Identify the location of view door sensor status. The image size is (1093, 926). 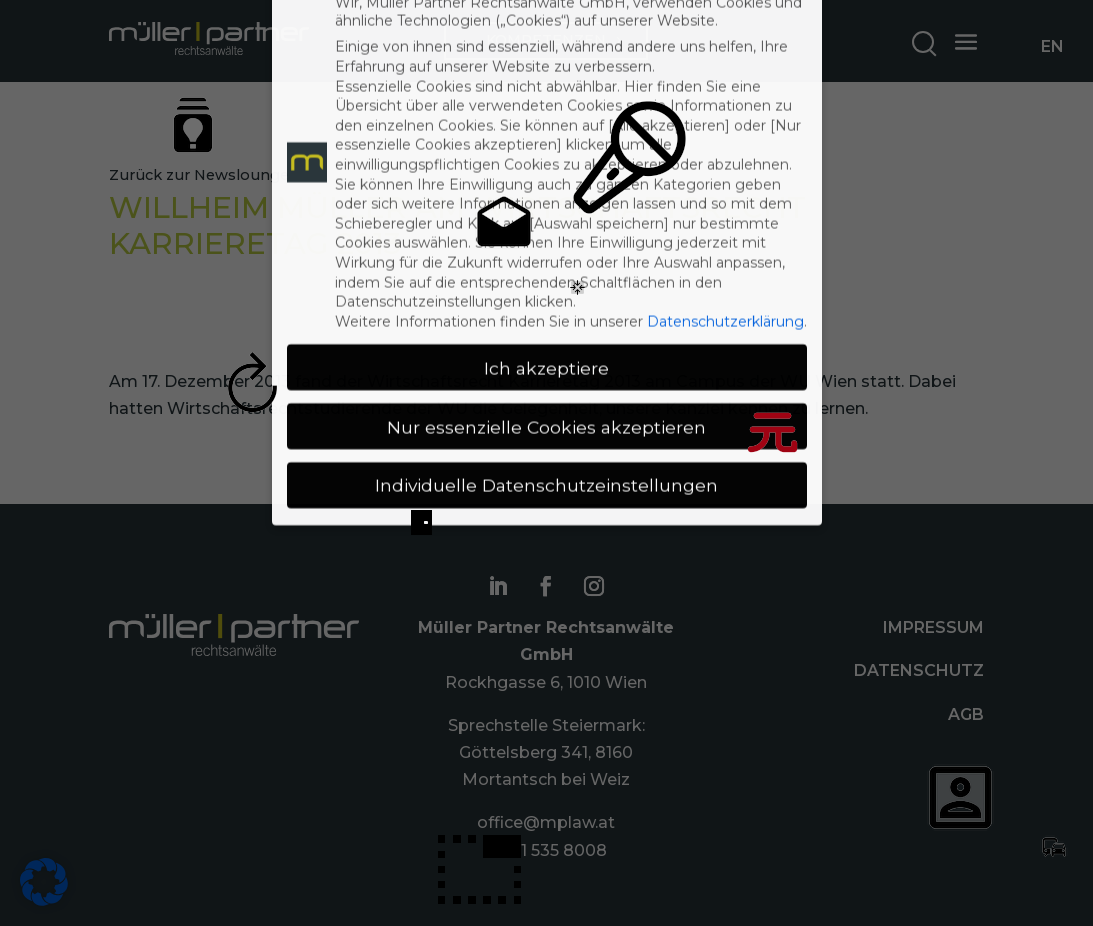
(421, 522).